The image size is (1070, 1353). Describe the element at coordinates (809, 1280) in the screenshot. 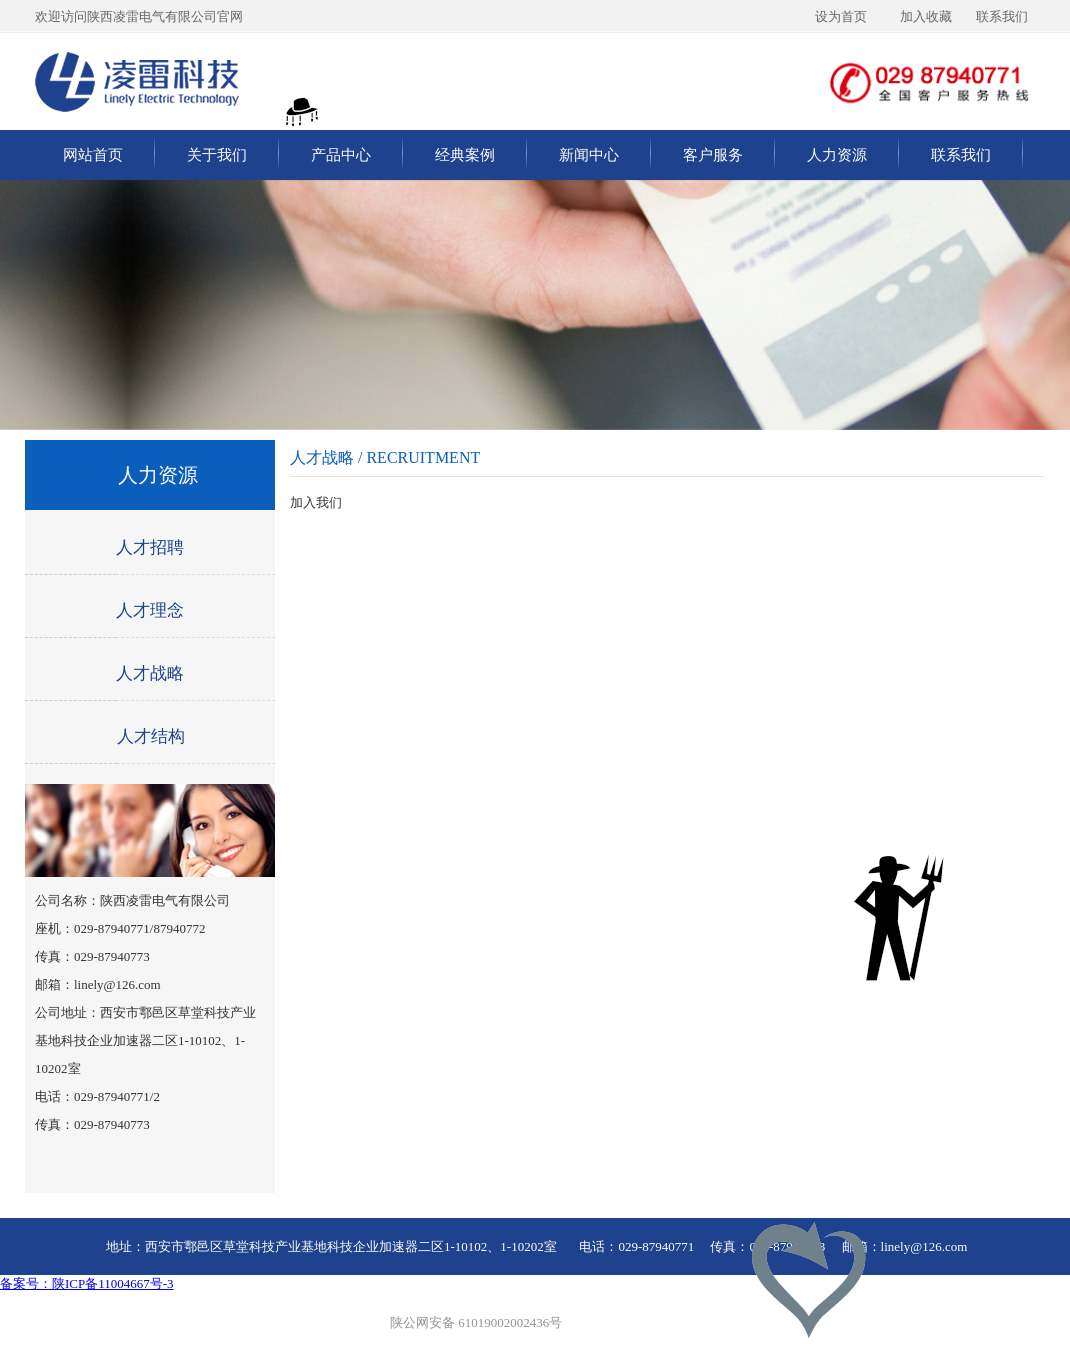

I see `access self-care or wellness features` at that location.